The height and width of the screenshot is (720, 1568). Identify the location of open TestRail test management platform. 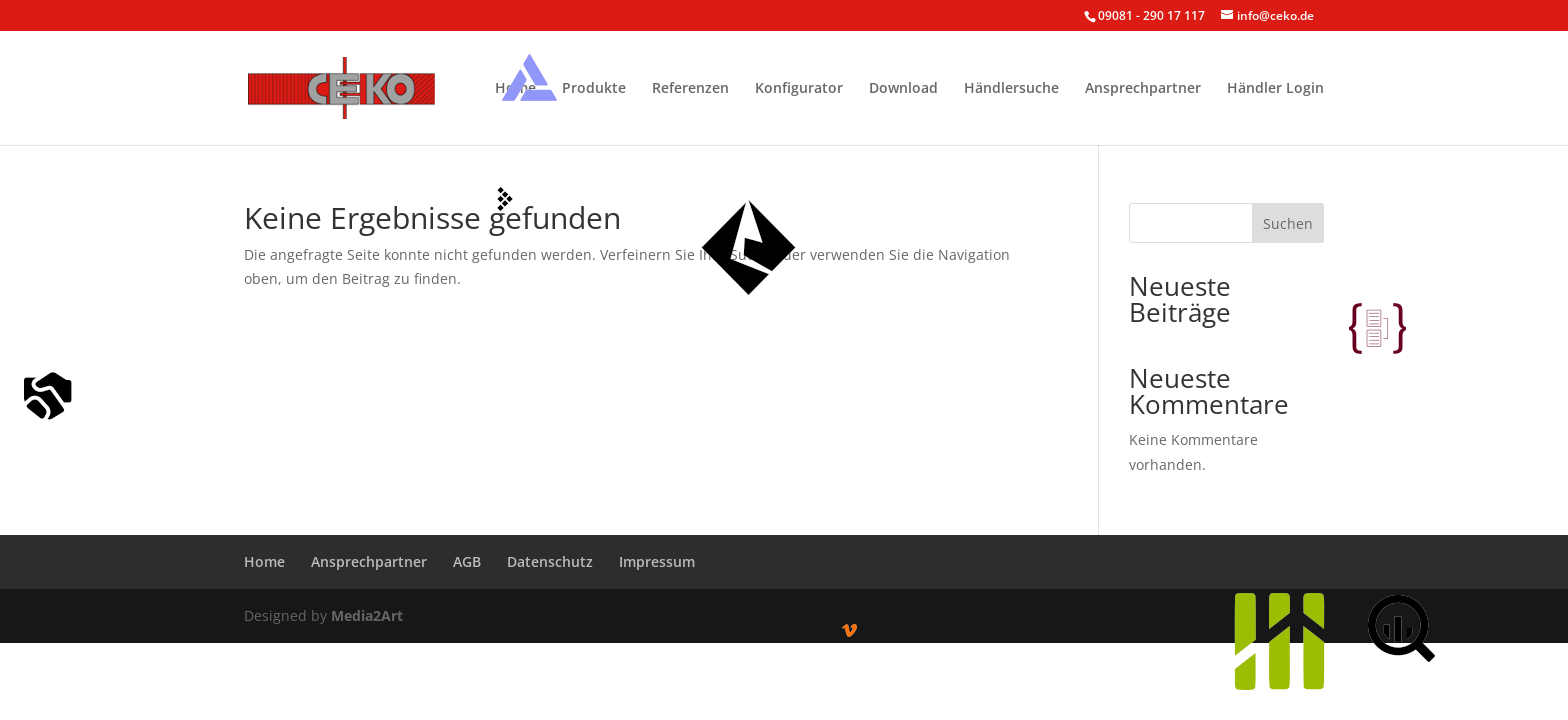
(505, 199).